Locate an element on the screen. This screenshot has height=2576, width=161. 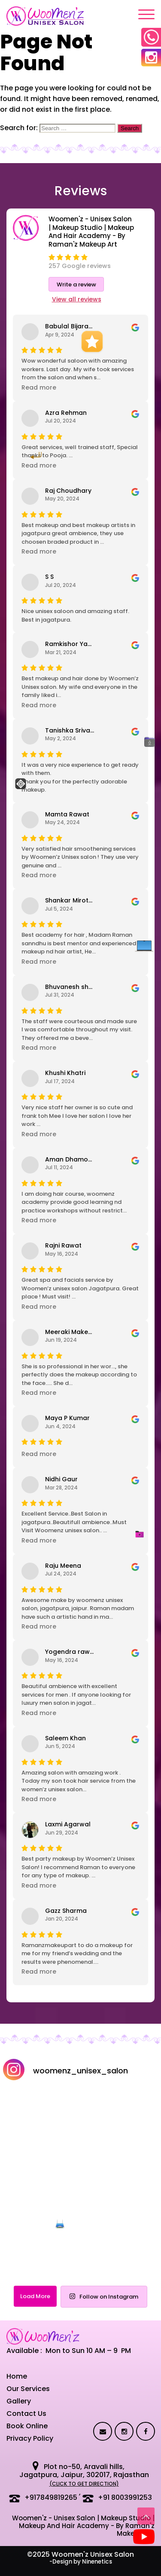
set default applications preferences is located at coordinates (92, 342).